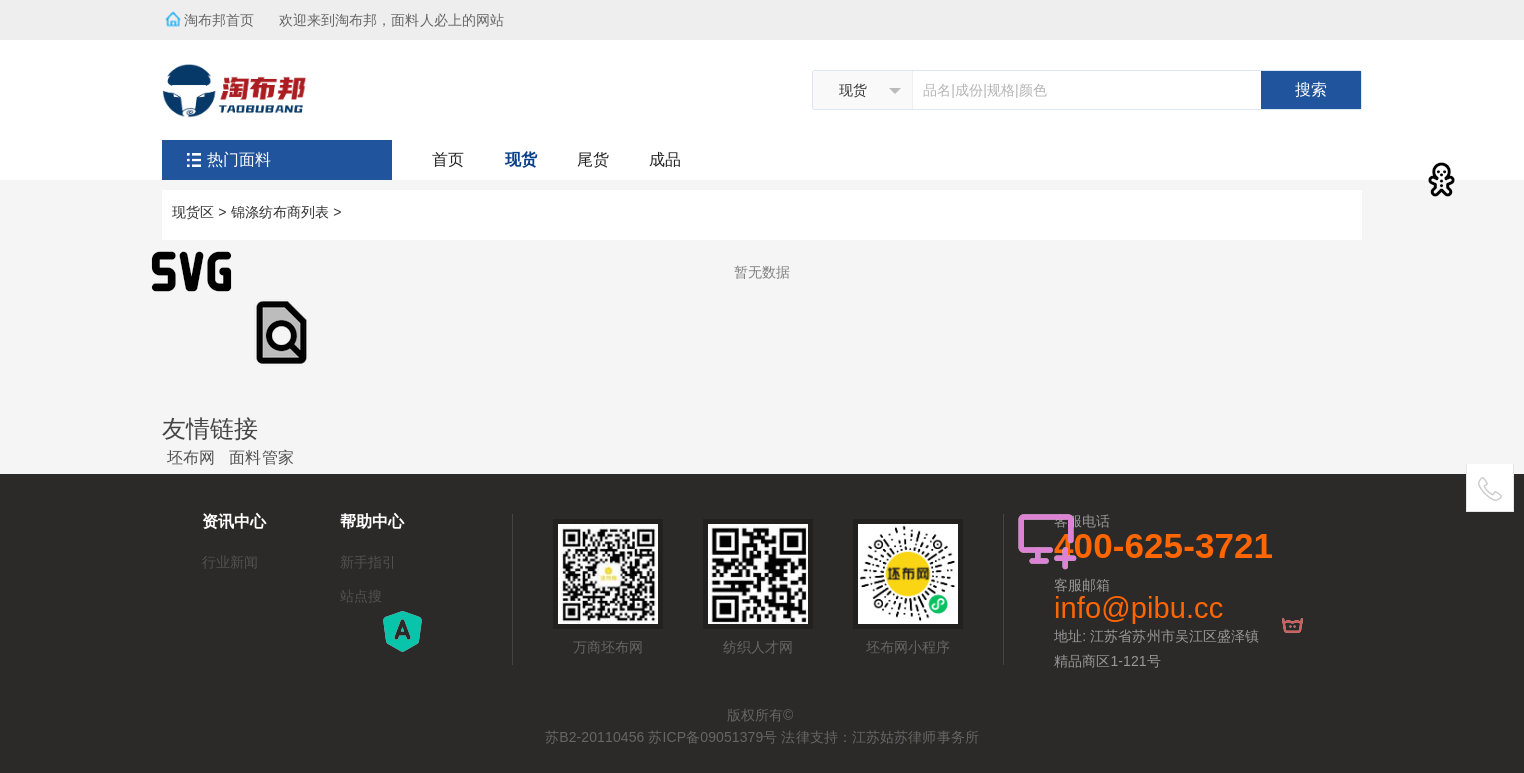  I want to click on access holiday or seasonal content, so click(1441, 179).